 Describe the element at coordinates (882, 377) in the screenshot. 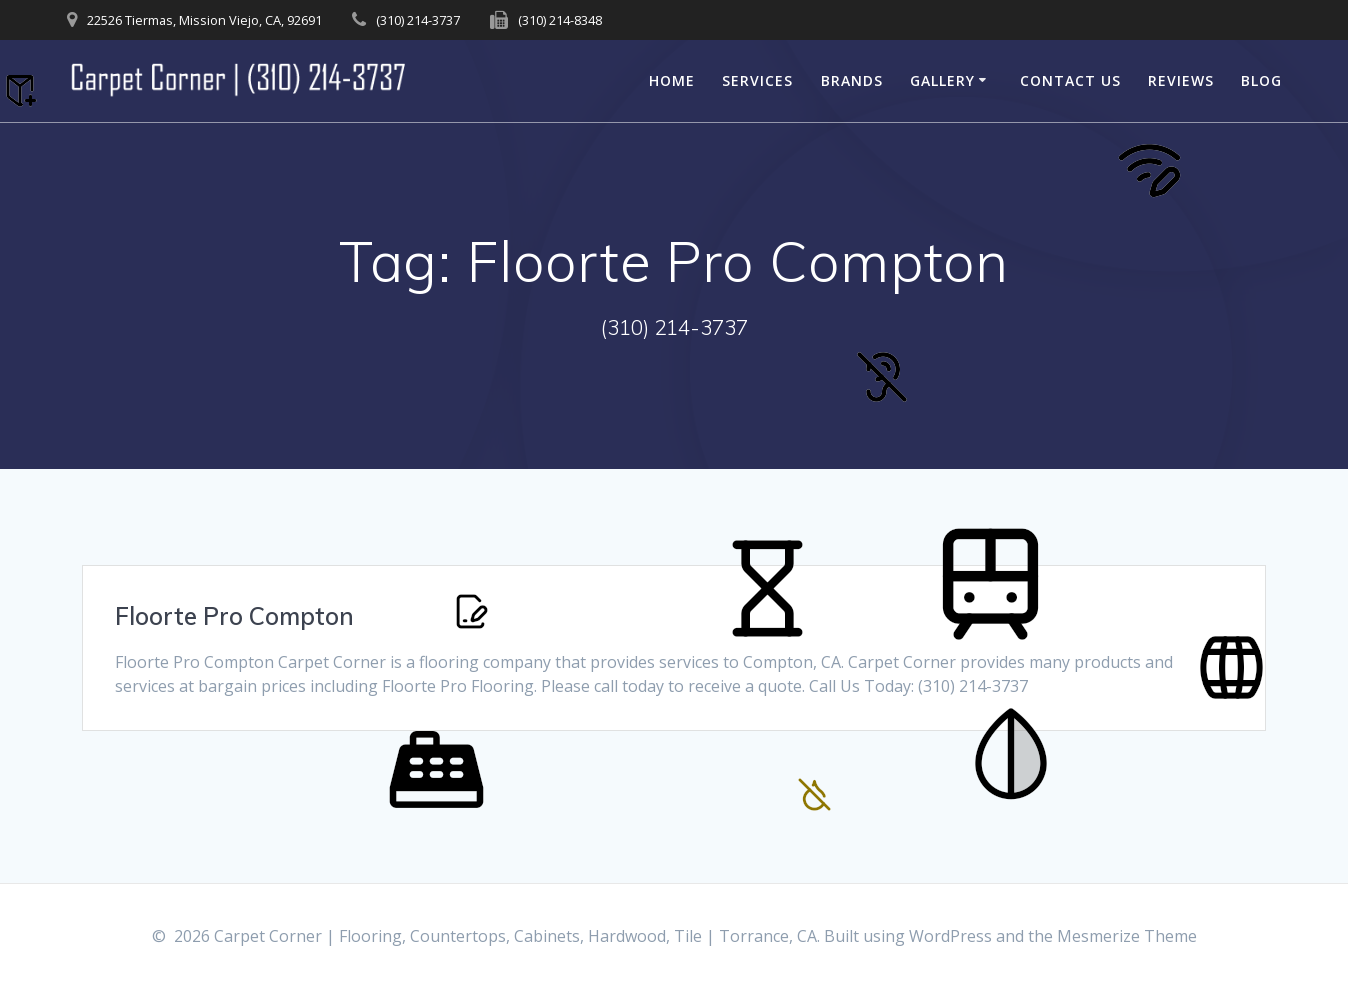

I see `mute audio or disable sound` at that location.